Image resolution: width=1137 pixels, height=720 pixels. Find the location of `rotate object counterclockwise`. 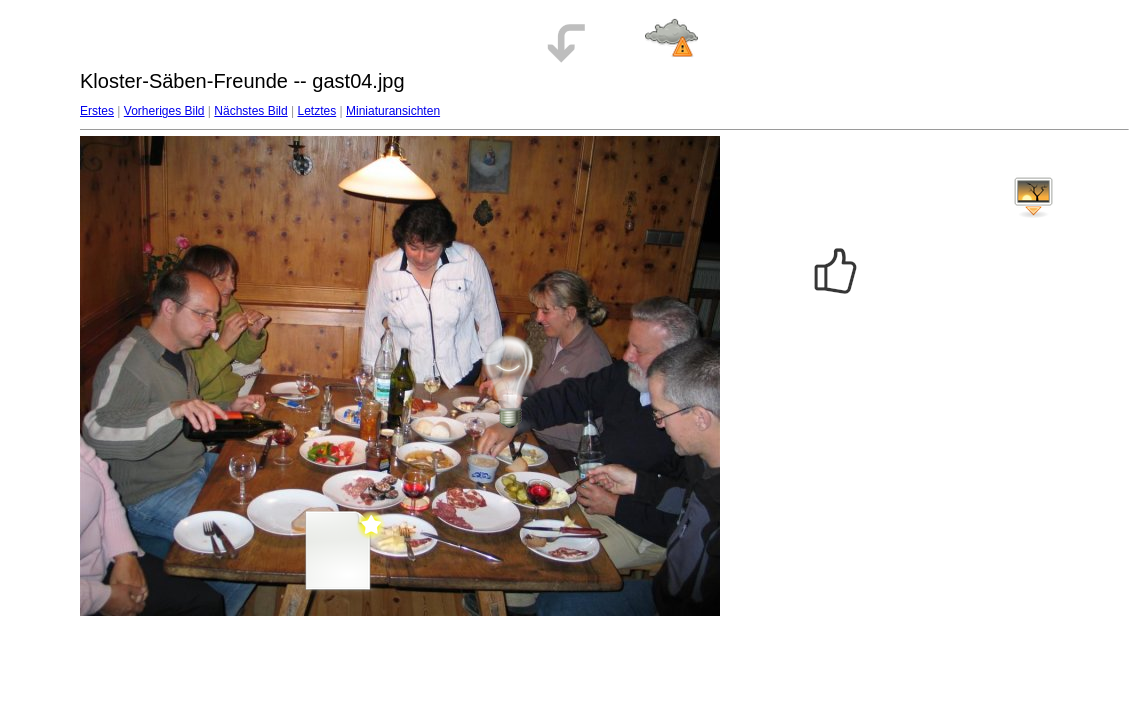

rotate object counterclockwise is located at coordinates (568, 41).